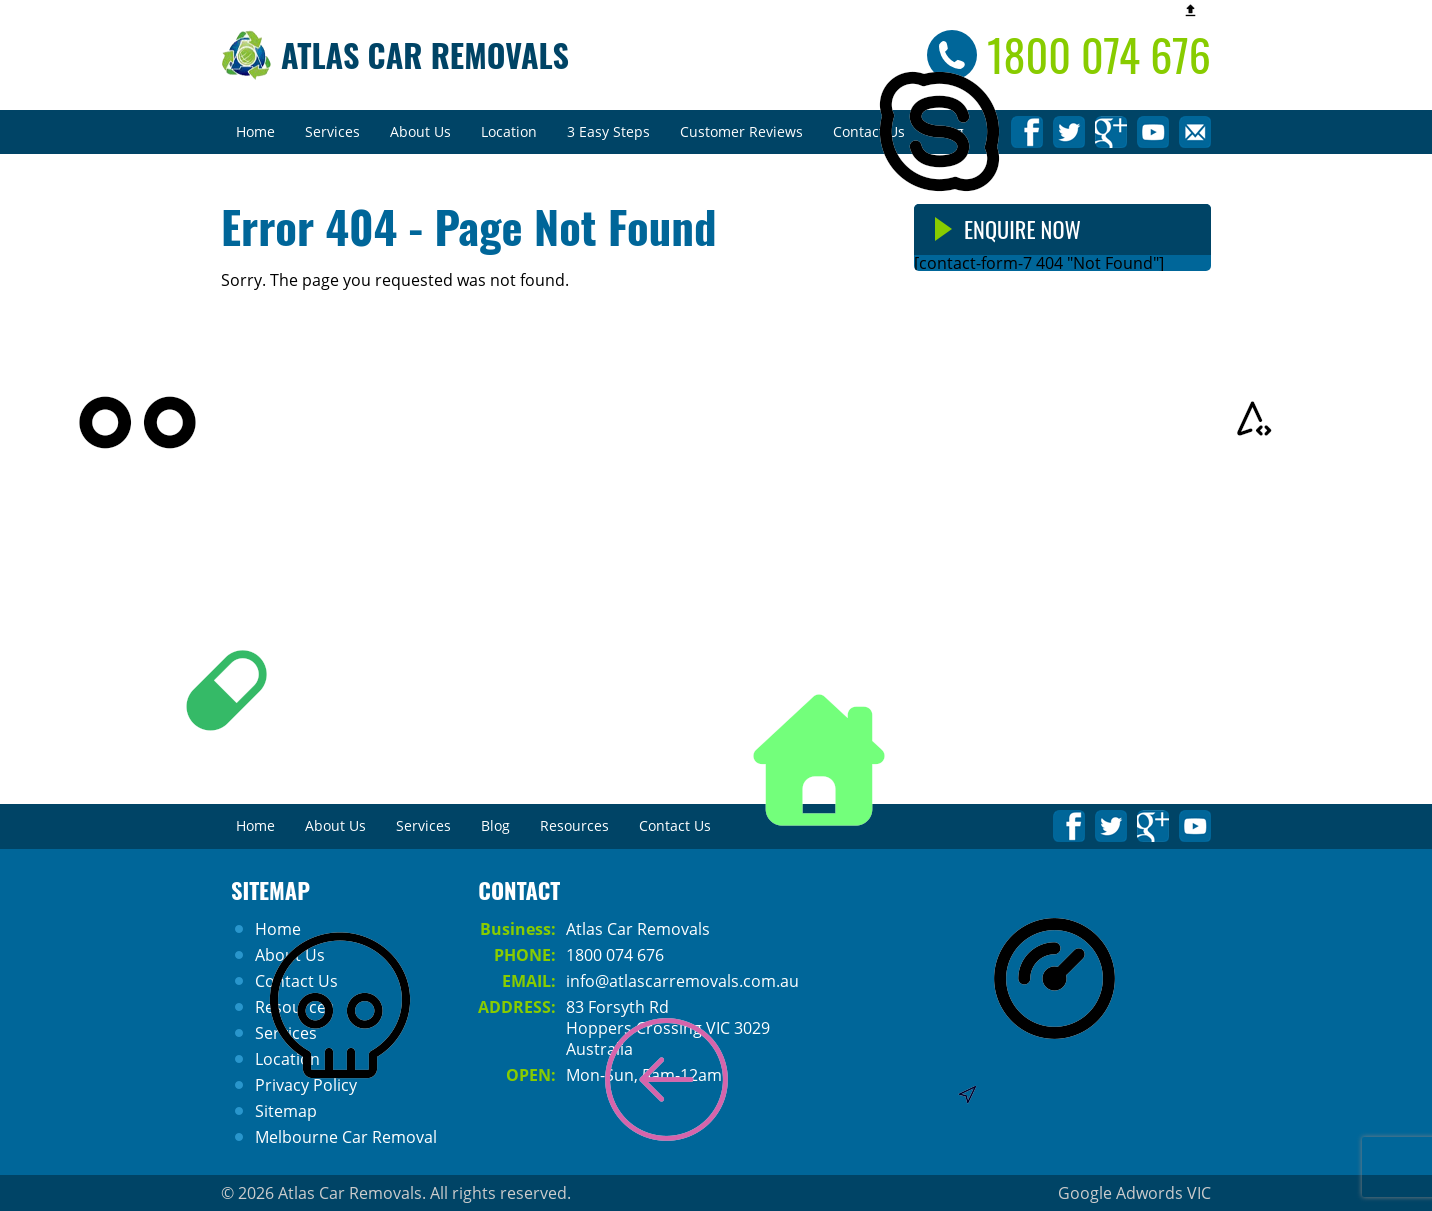 The width and height of the screenshot is (1432, 1211). I want to click on open Skype app, so click(939, 131).